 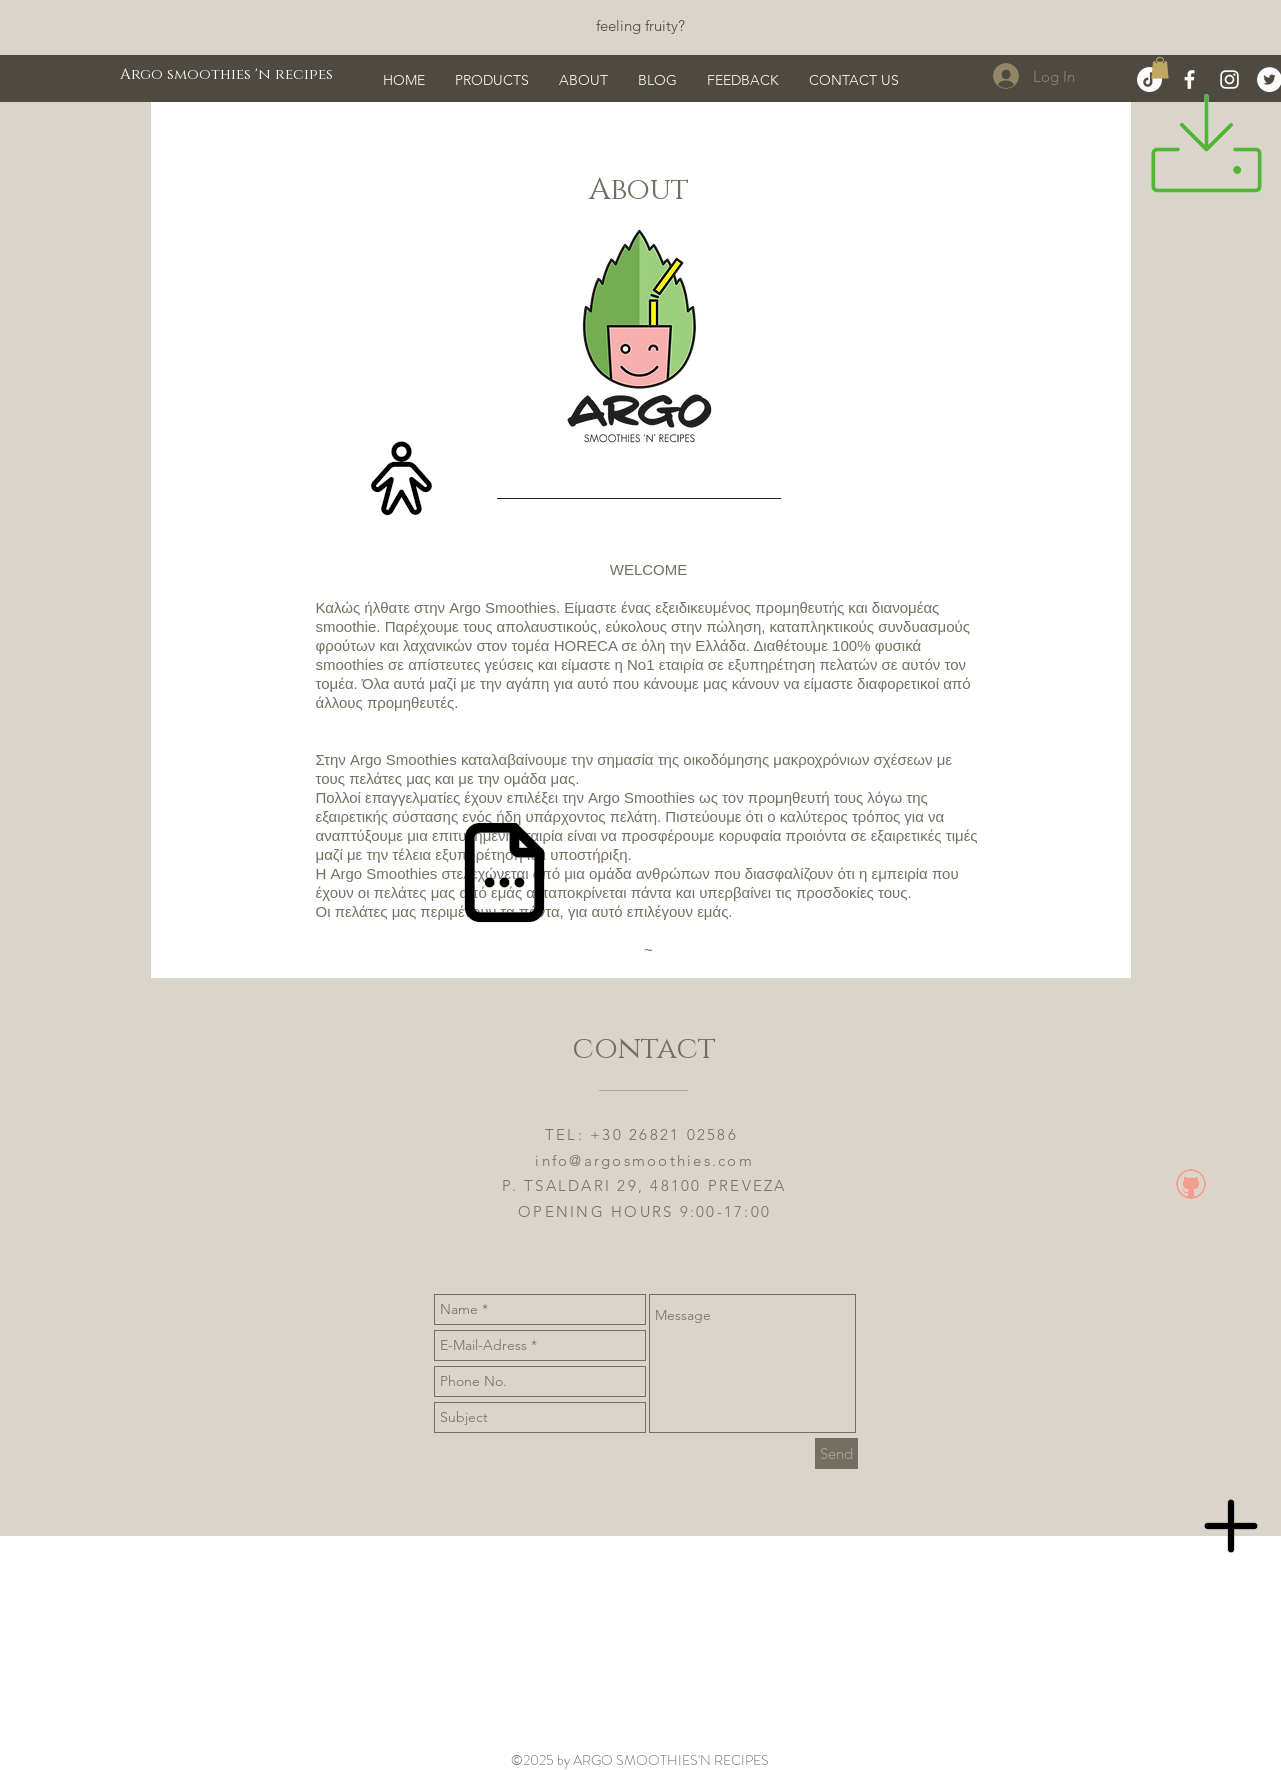 What do you see at coordinates (1191, 1184) in the screenshot?
I see `open GitHub repository` at bounding box center [1191, 1184].